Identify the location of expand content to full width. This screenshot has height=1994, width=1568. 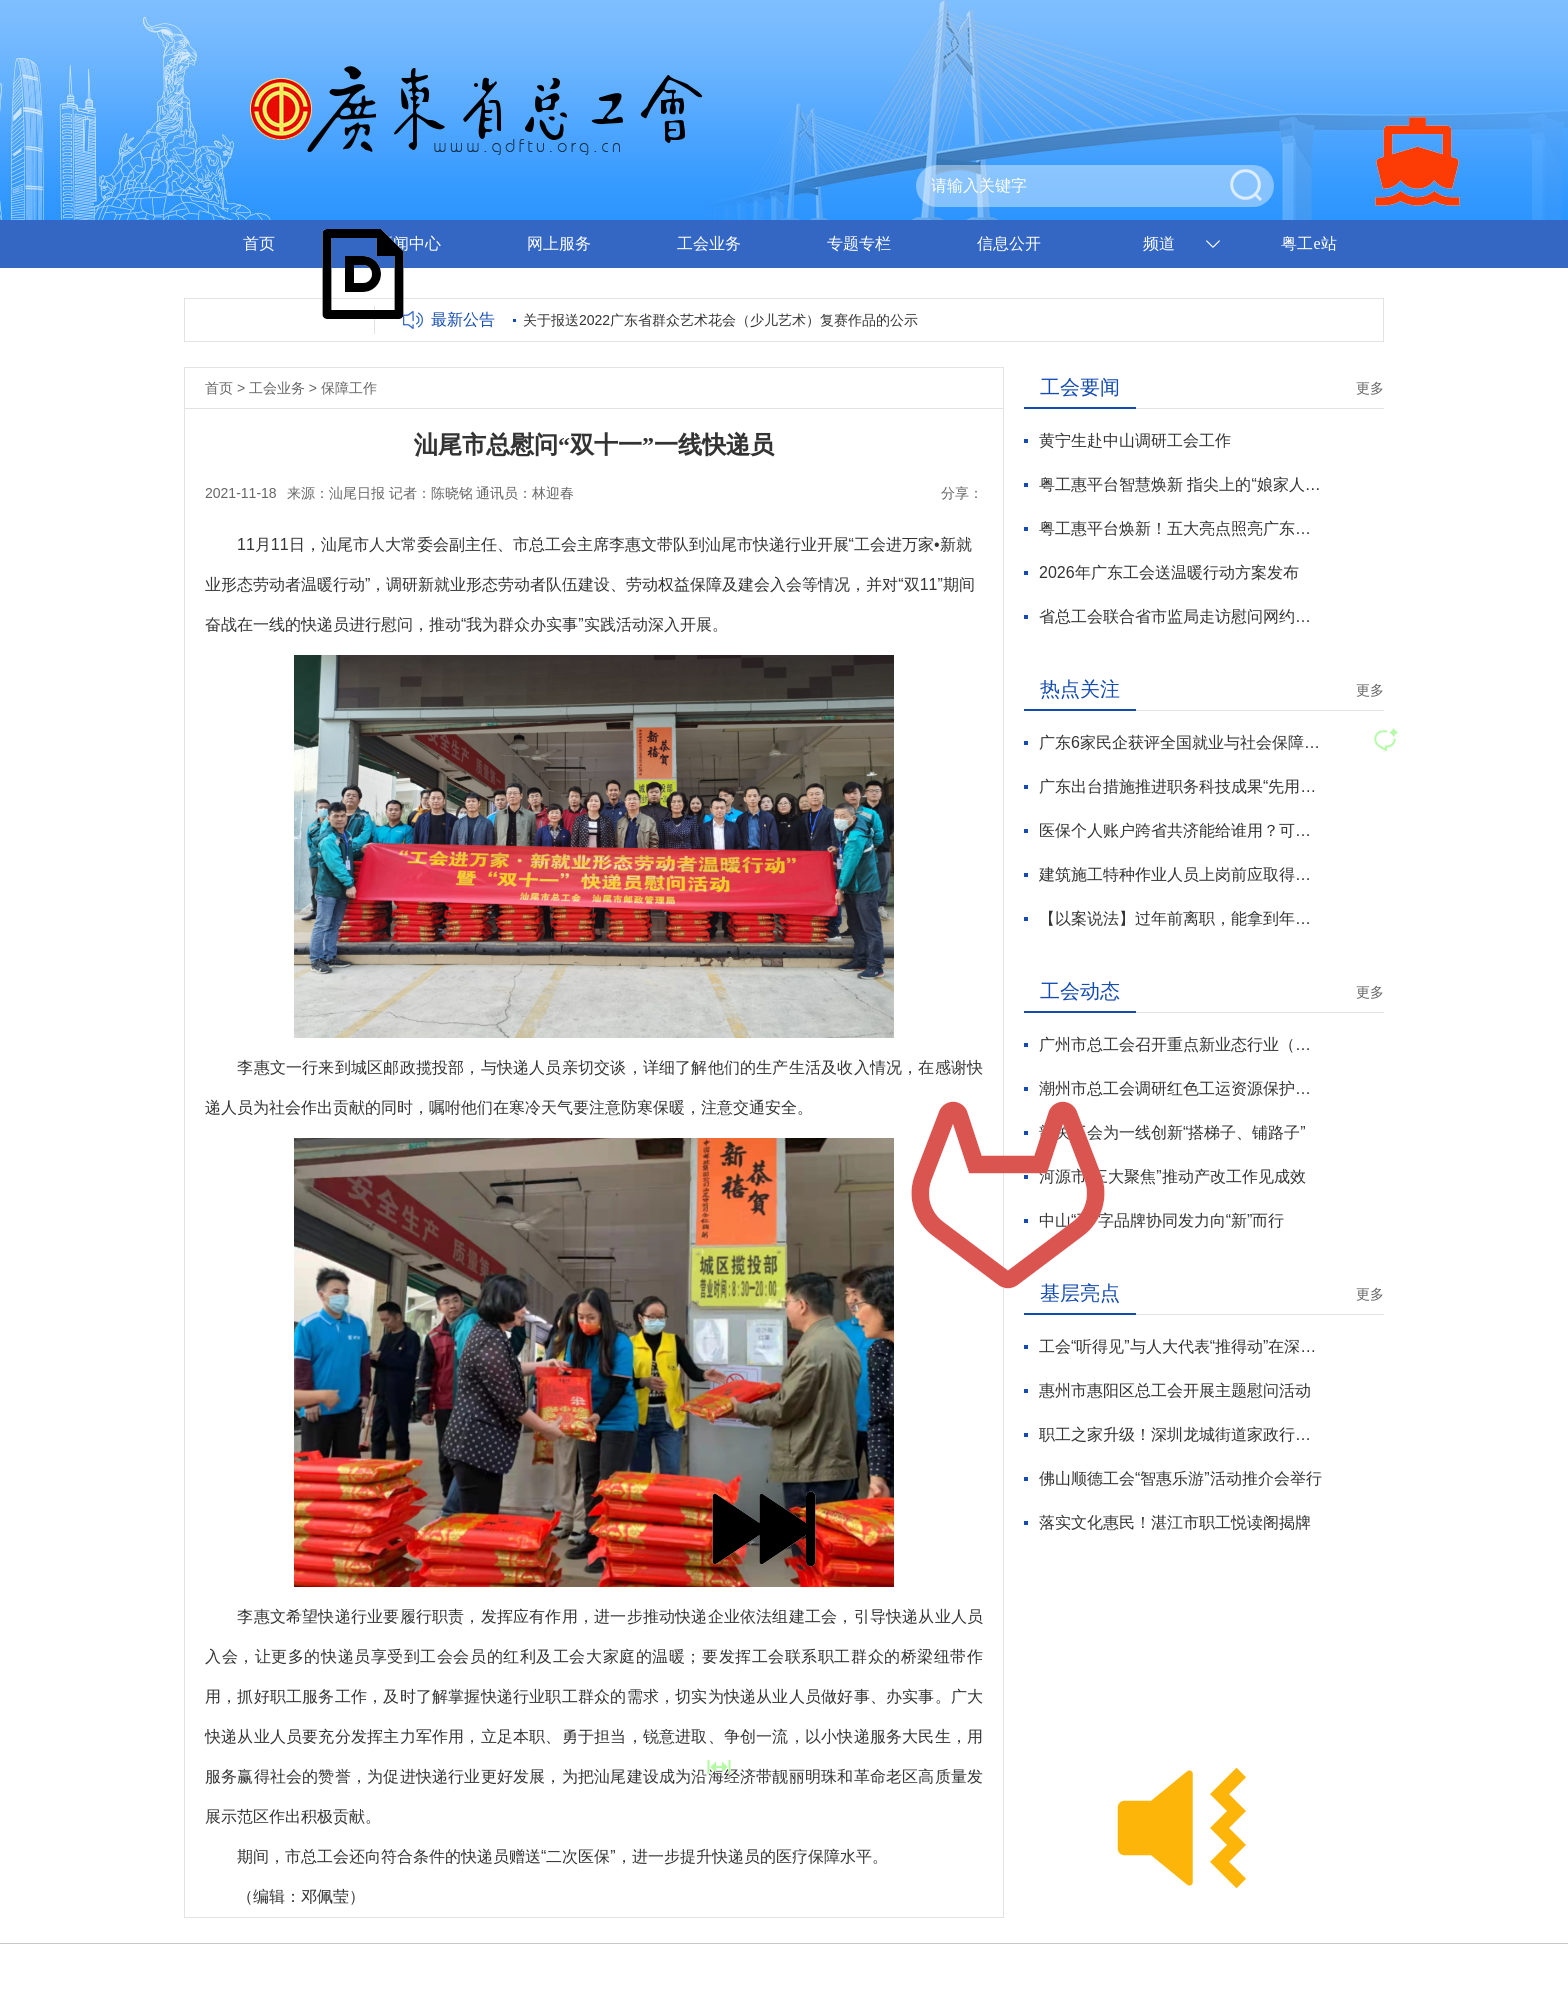
(719, 1767).